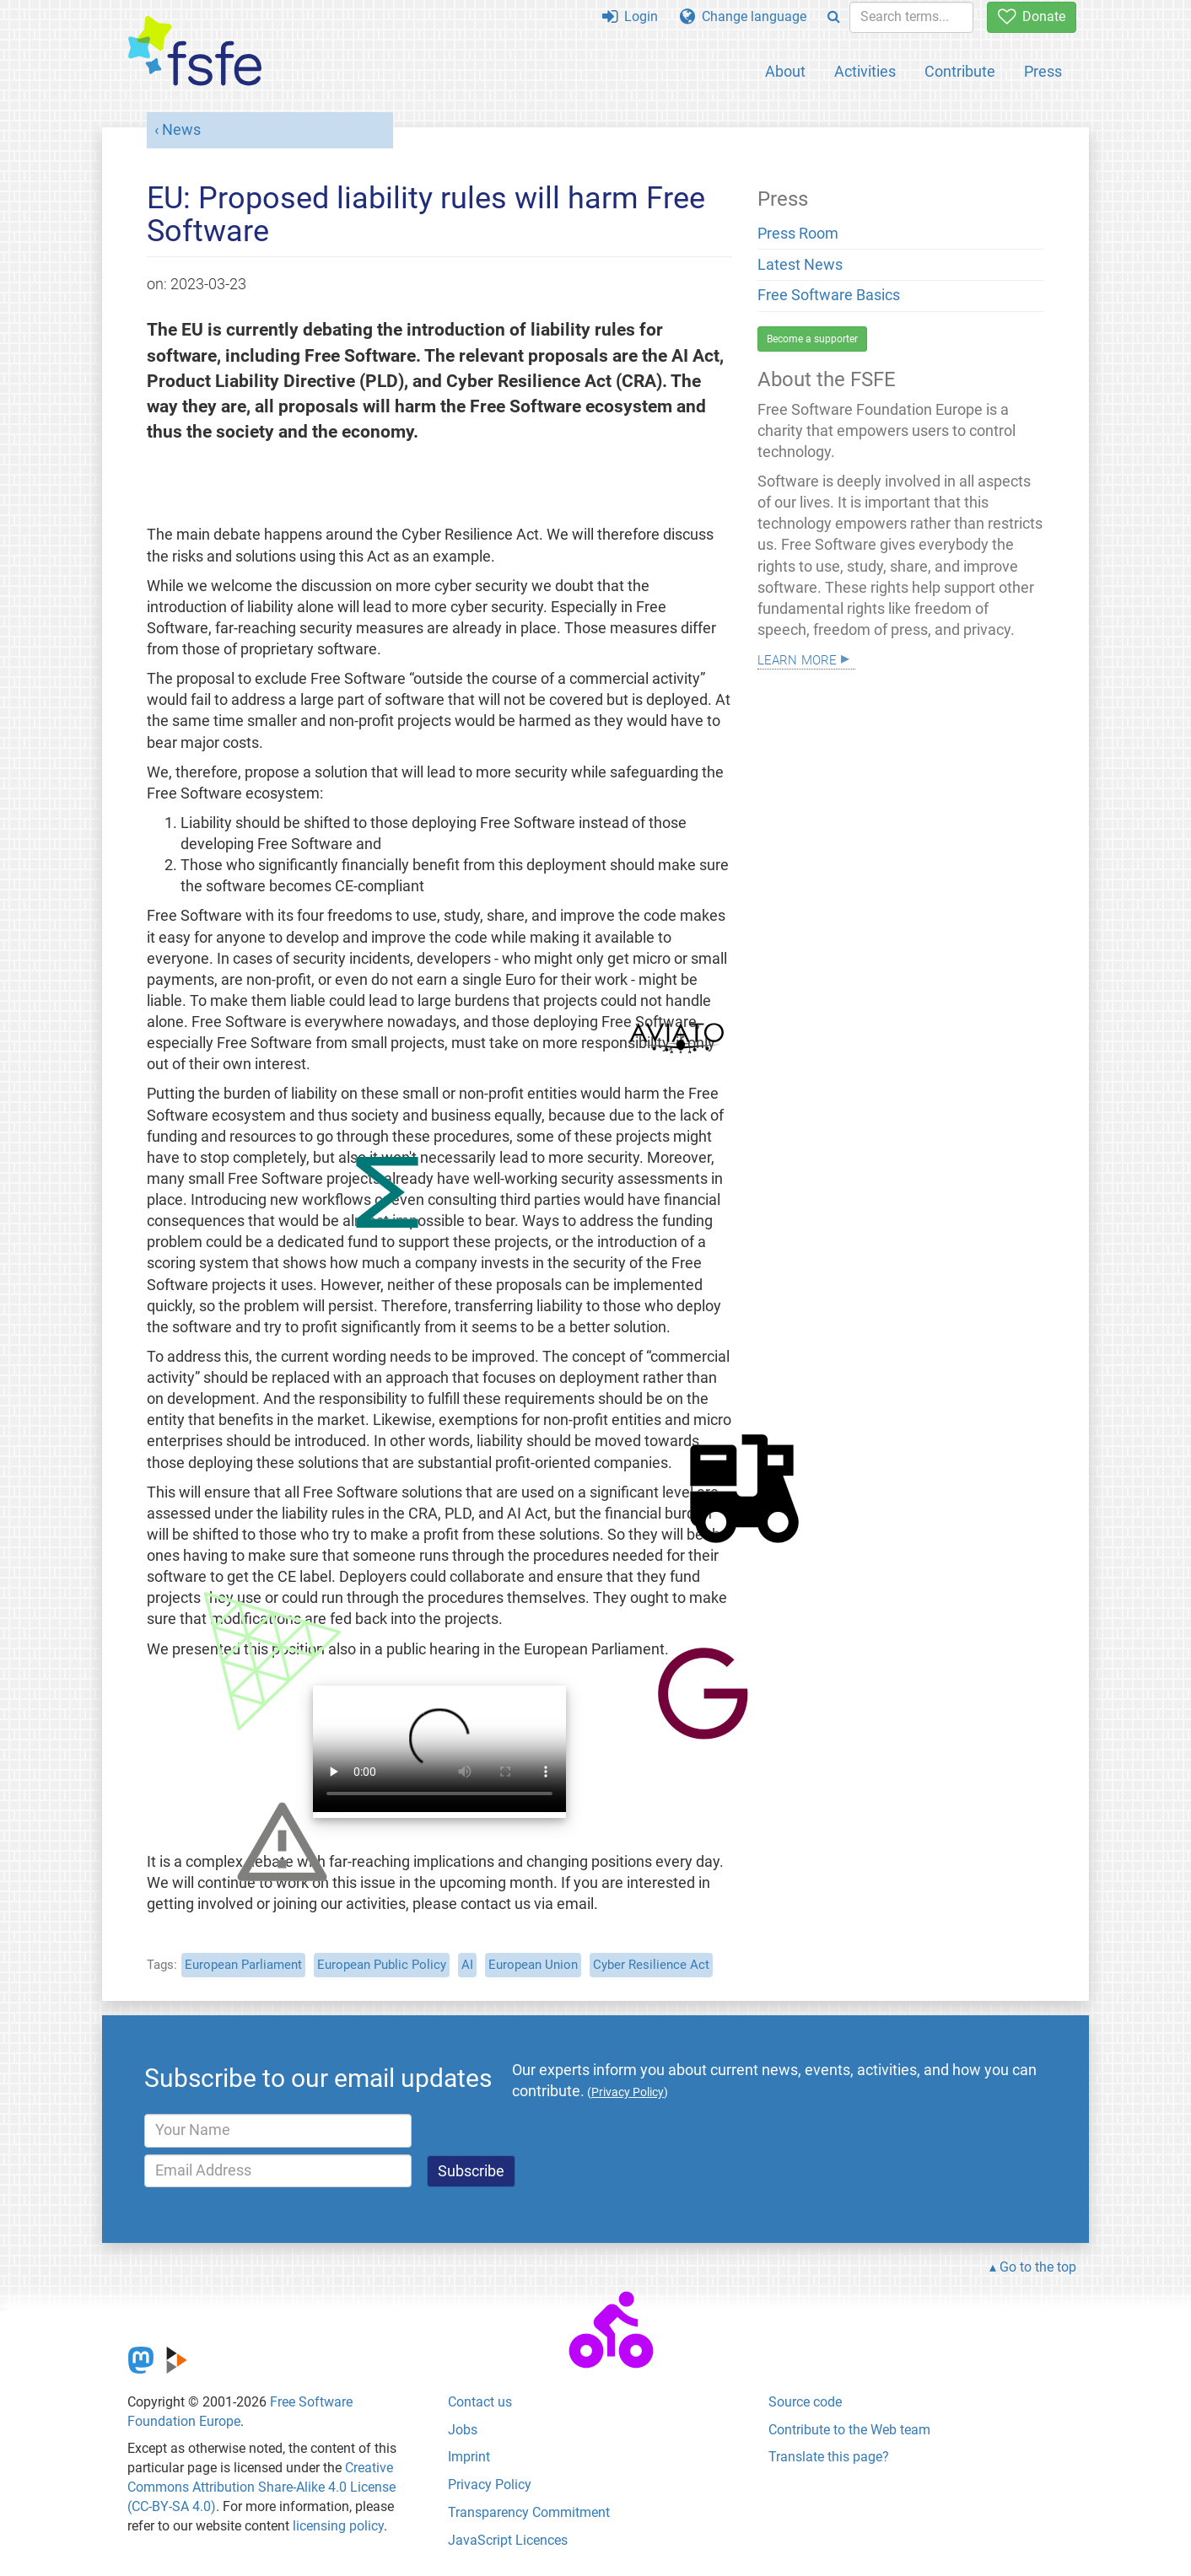 The height and width of the screenshot is (2576, 1191). What do you see at coordinates (272, 1661) in the screenshot?
I see `three.js library or project branding` at bounding box center [272, 1661].